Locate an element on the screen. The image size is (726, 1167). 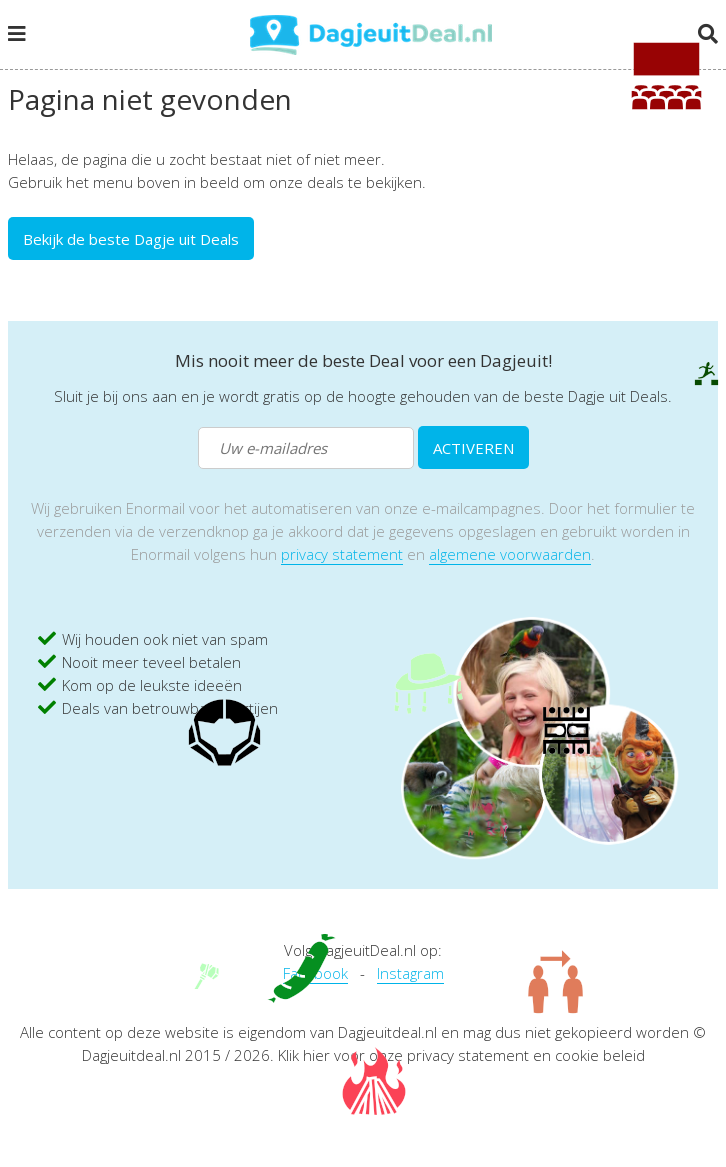
jump across platforms or obstacles is located at coordinates (706, 373).